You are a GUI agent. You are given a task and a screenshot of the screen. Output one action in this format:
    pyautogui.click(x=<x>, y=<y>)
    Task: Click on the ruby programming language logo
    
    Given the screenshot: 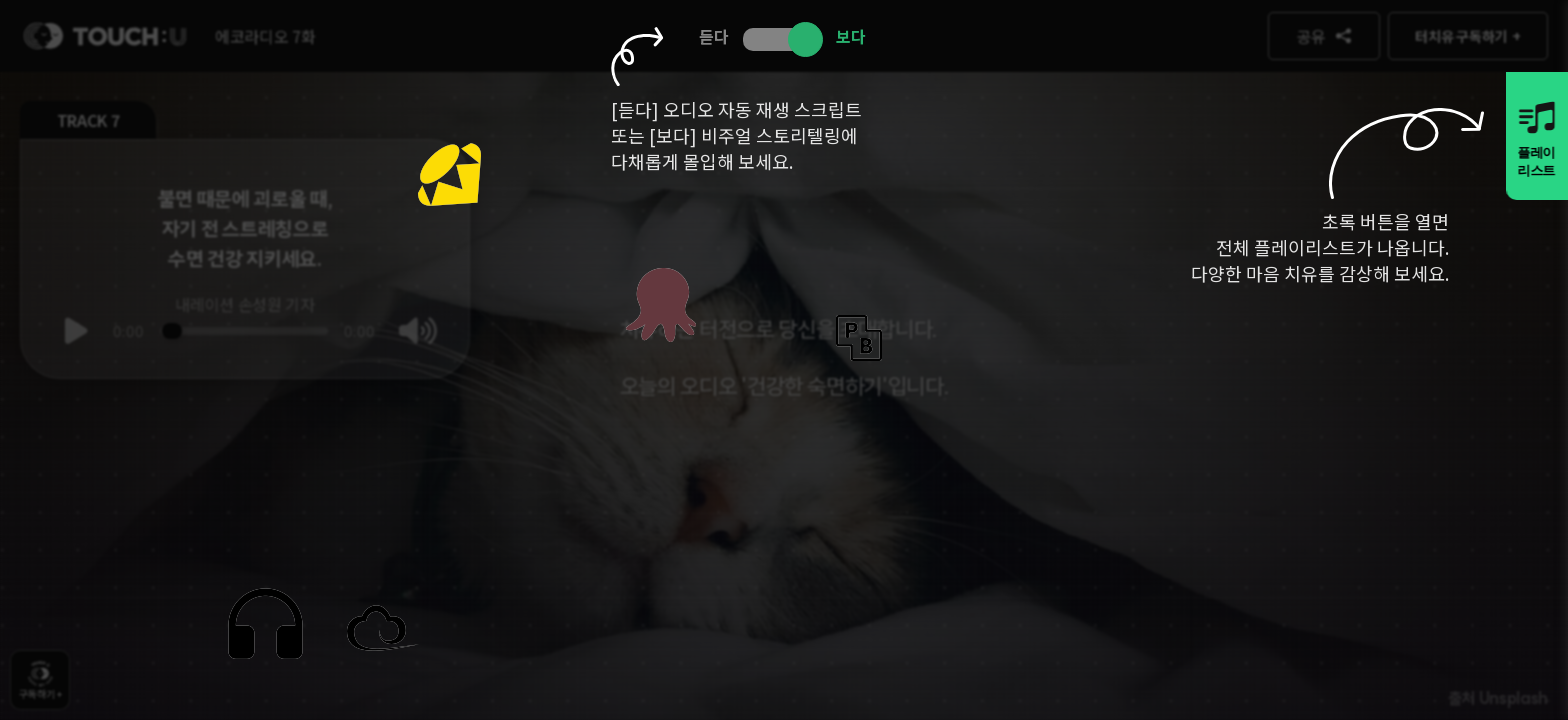 What is the action you would take?
    pyautogui.click(x=449, y=174)
    